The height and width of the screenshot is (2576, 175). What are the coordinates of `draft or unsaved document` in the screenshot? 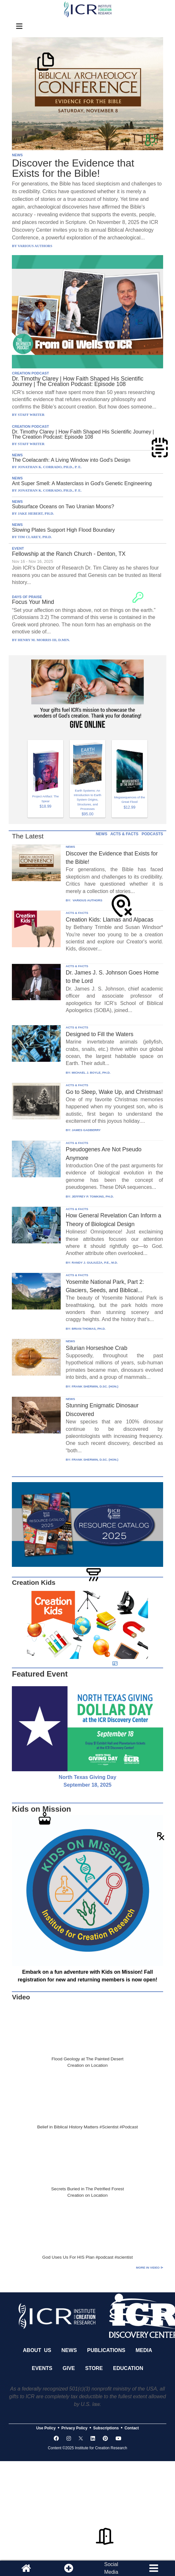 It's located at (160, 447).